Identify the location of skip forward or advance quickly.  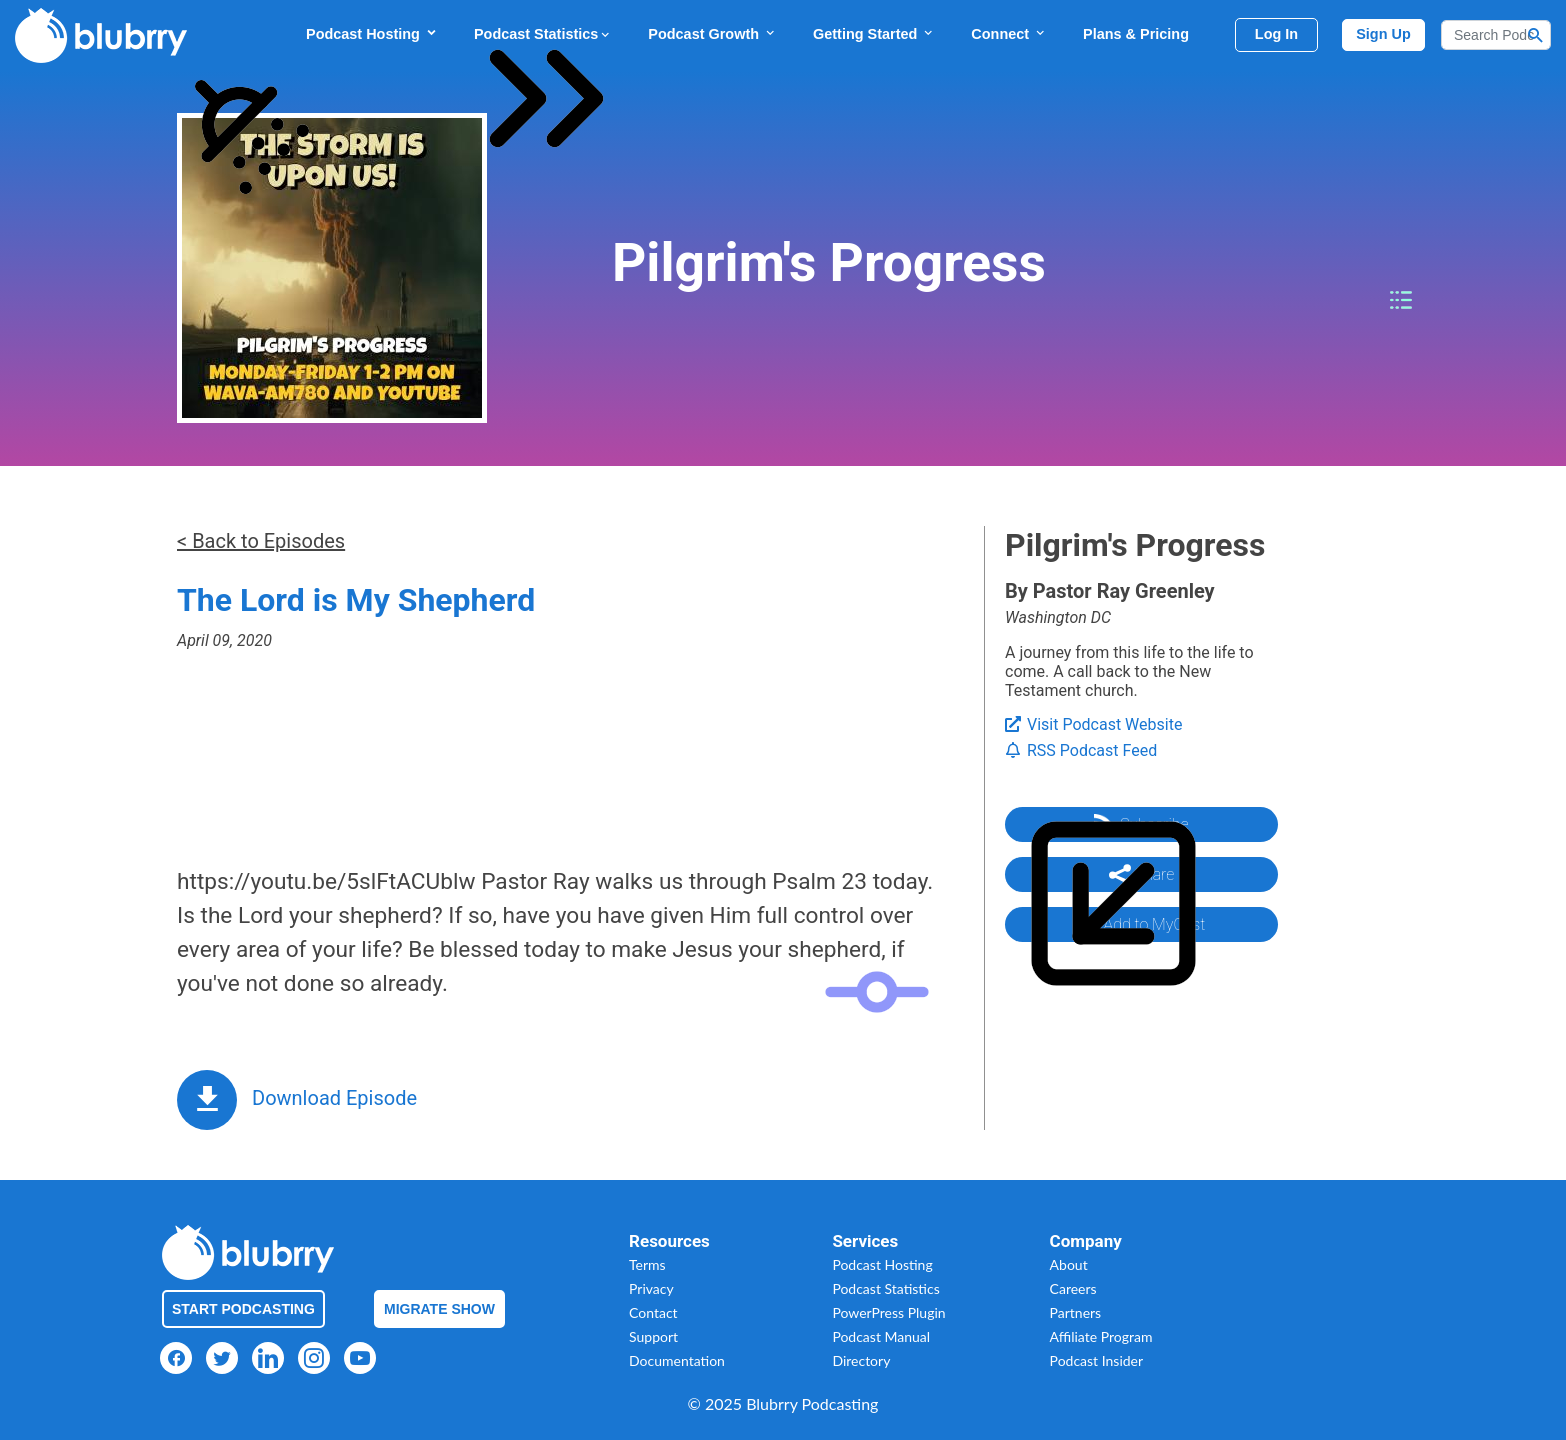
(546, 98).